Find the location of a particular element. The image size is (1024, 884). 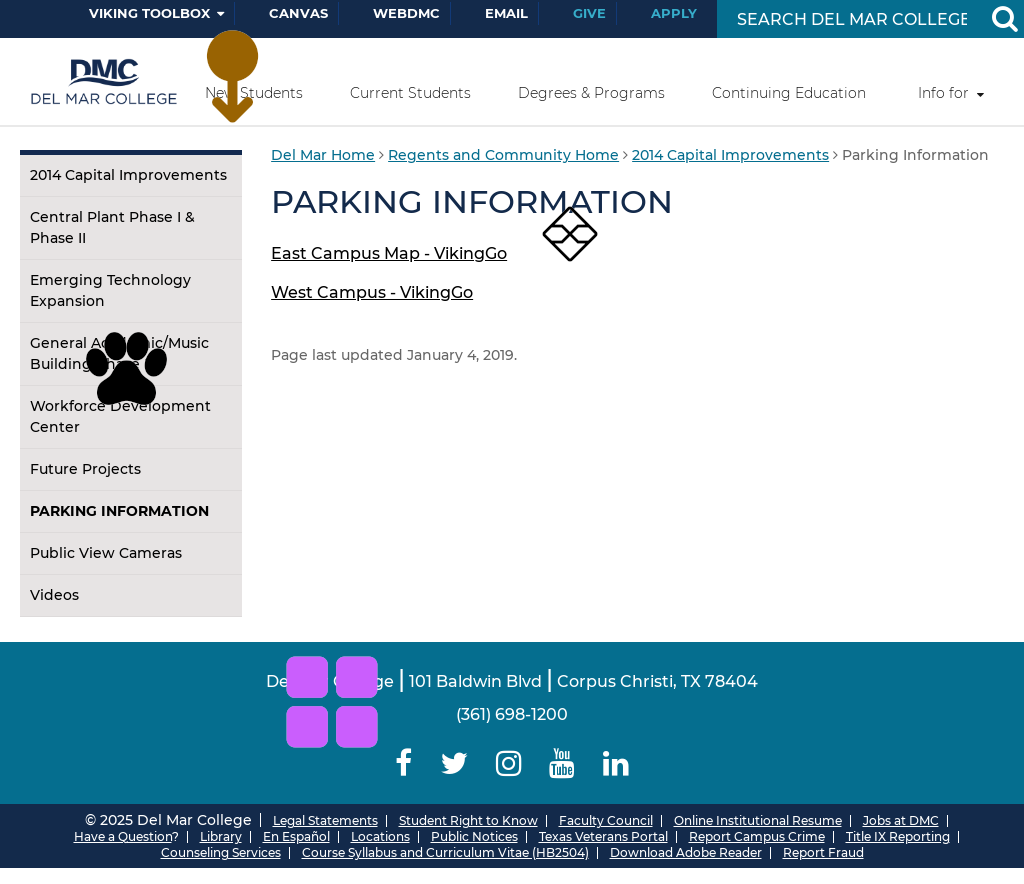

swipe down to refresh or load content is located at coordinates (232, 76).